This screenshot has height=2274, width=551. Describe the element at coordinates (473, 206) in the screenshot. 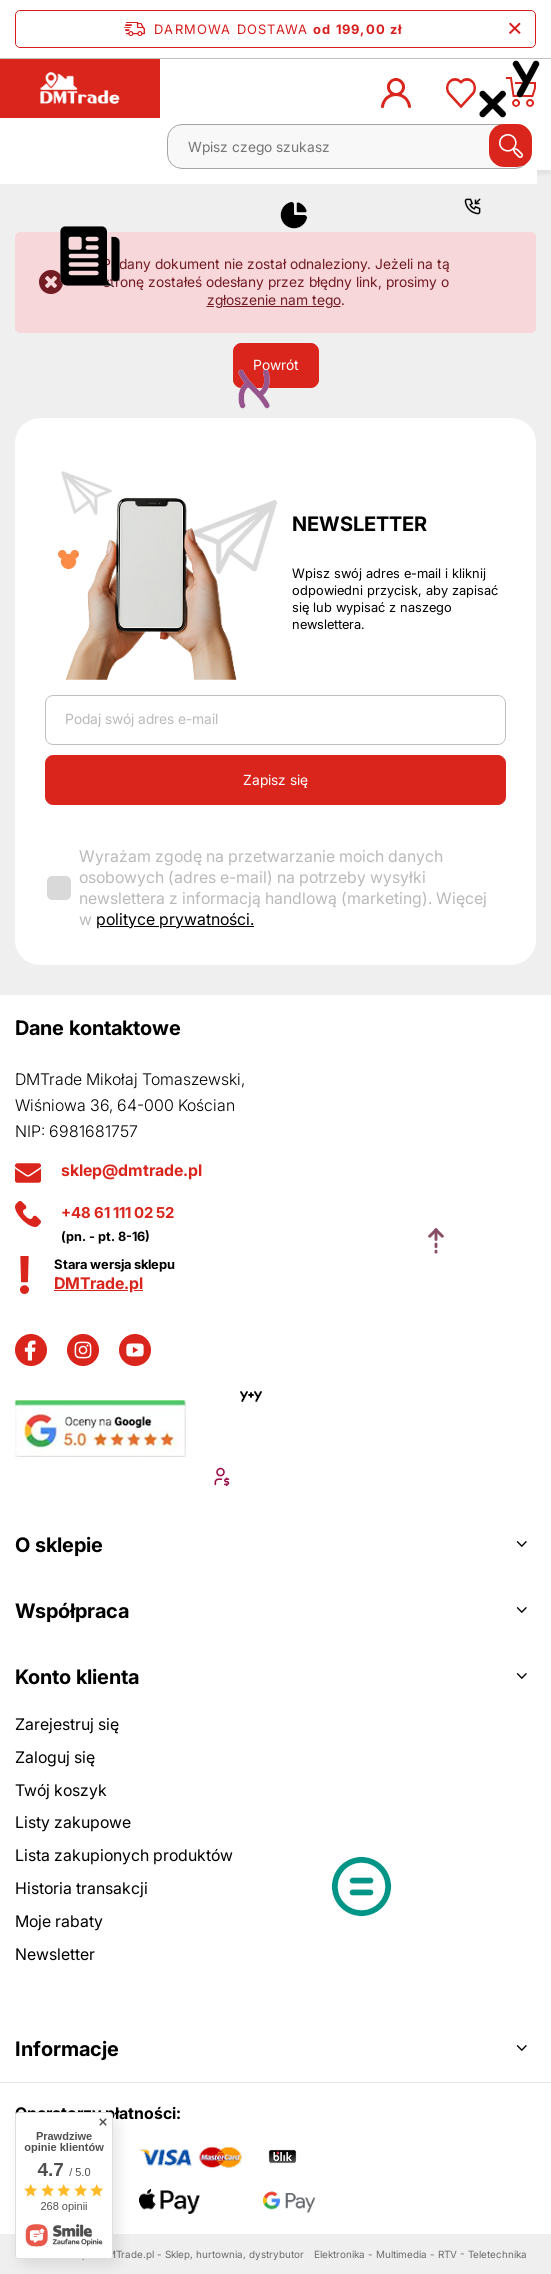

I see `incoming call notification` at that location.